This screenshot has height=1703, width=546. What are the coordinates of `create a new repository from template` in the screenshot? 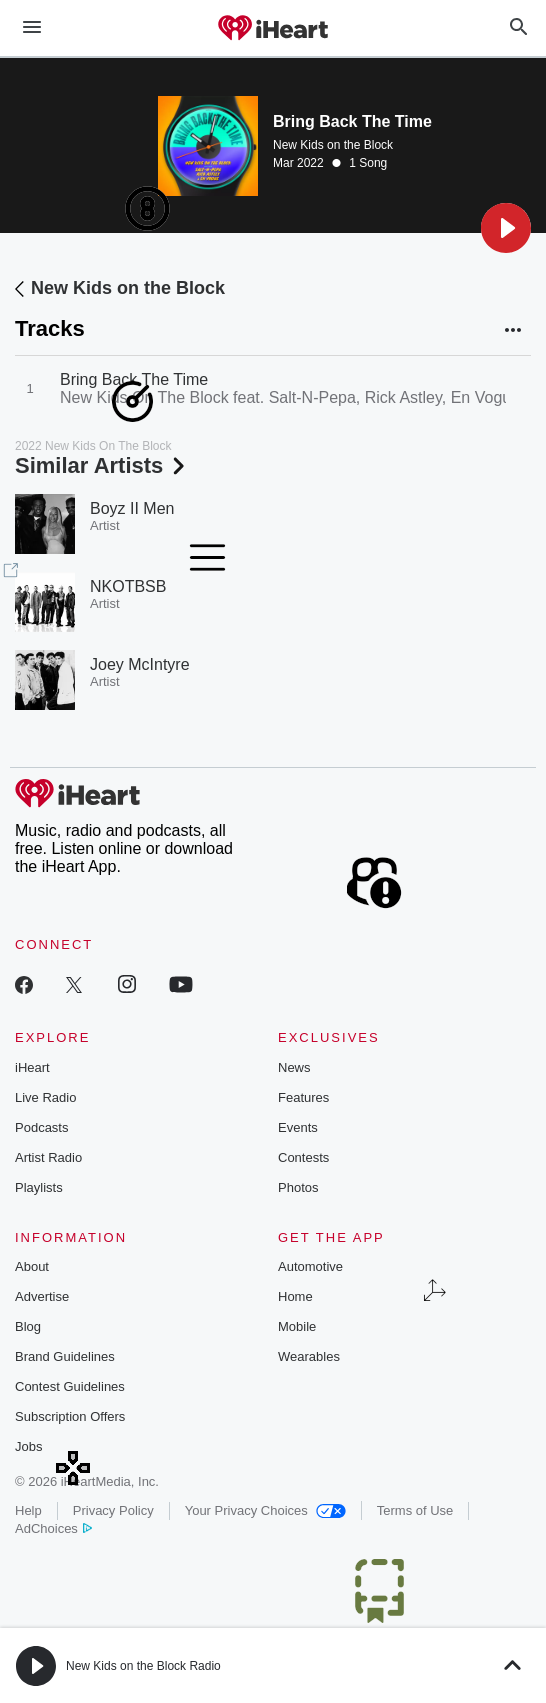 It's located at (379, 1591).